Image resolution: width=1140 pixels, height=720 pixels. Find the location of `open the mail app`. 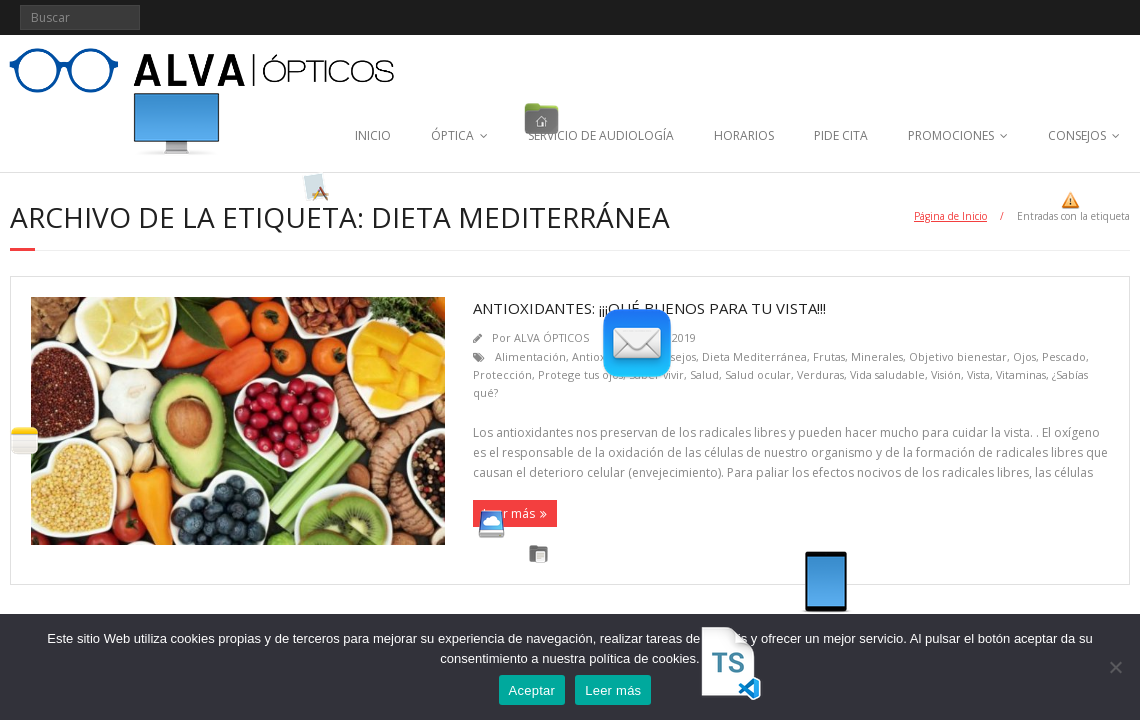

open the mail app is located at coordinates (637, 343).